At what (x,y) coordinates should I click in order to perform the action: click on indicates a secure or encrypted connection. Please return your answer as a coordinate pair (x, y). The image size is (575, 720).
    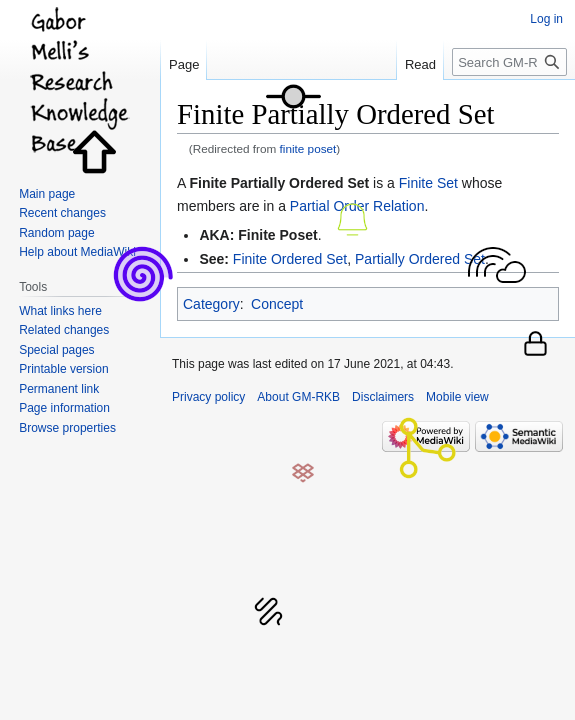
    Looking at the image, I should click on (535, 343).